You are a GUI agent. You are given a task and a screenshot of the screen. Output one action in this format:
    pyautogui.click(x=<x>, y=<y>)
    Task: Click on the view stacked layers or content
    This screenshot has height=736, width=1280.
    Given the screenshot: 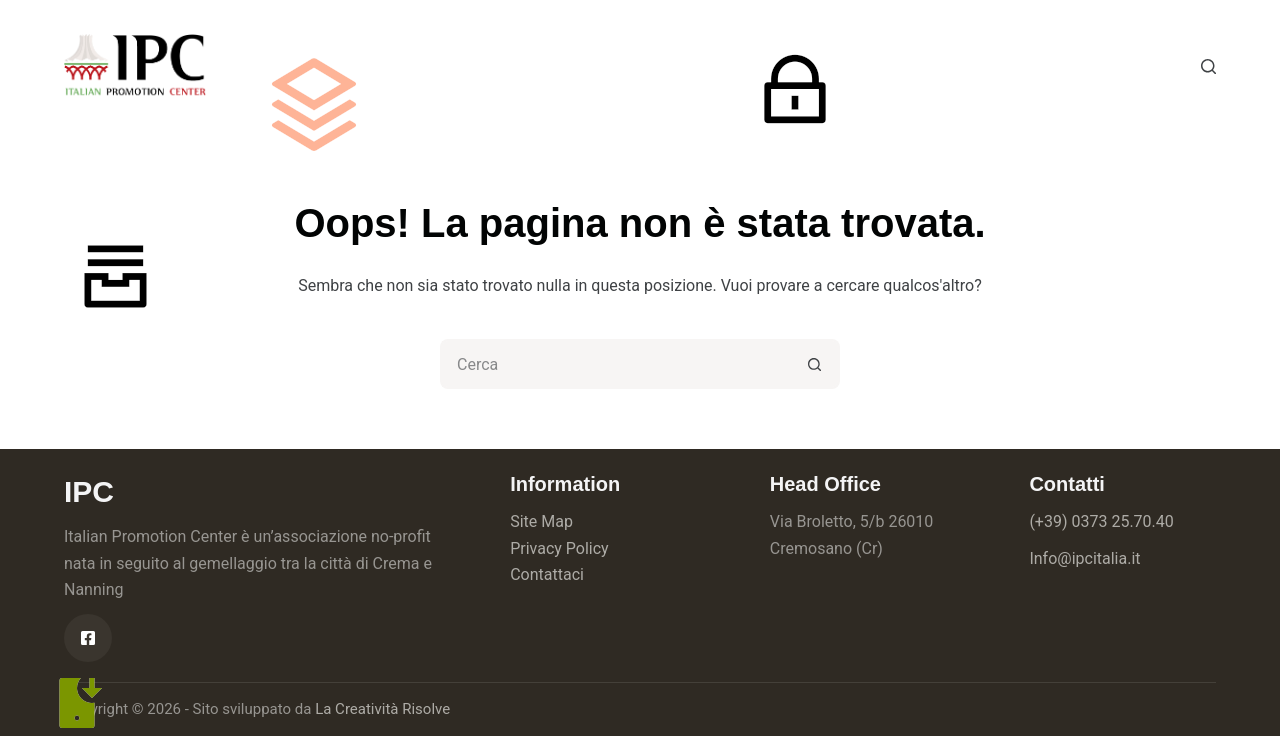 What is the action you would take?
    pyautogui.click(x=314, y=106)
    